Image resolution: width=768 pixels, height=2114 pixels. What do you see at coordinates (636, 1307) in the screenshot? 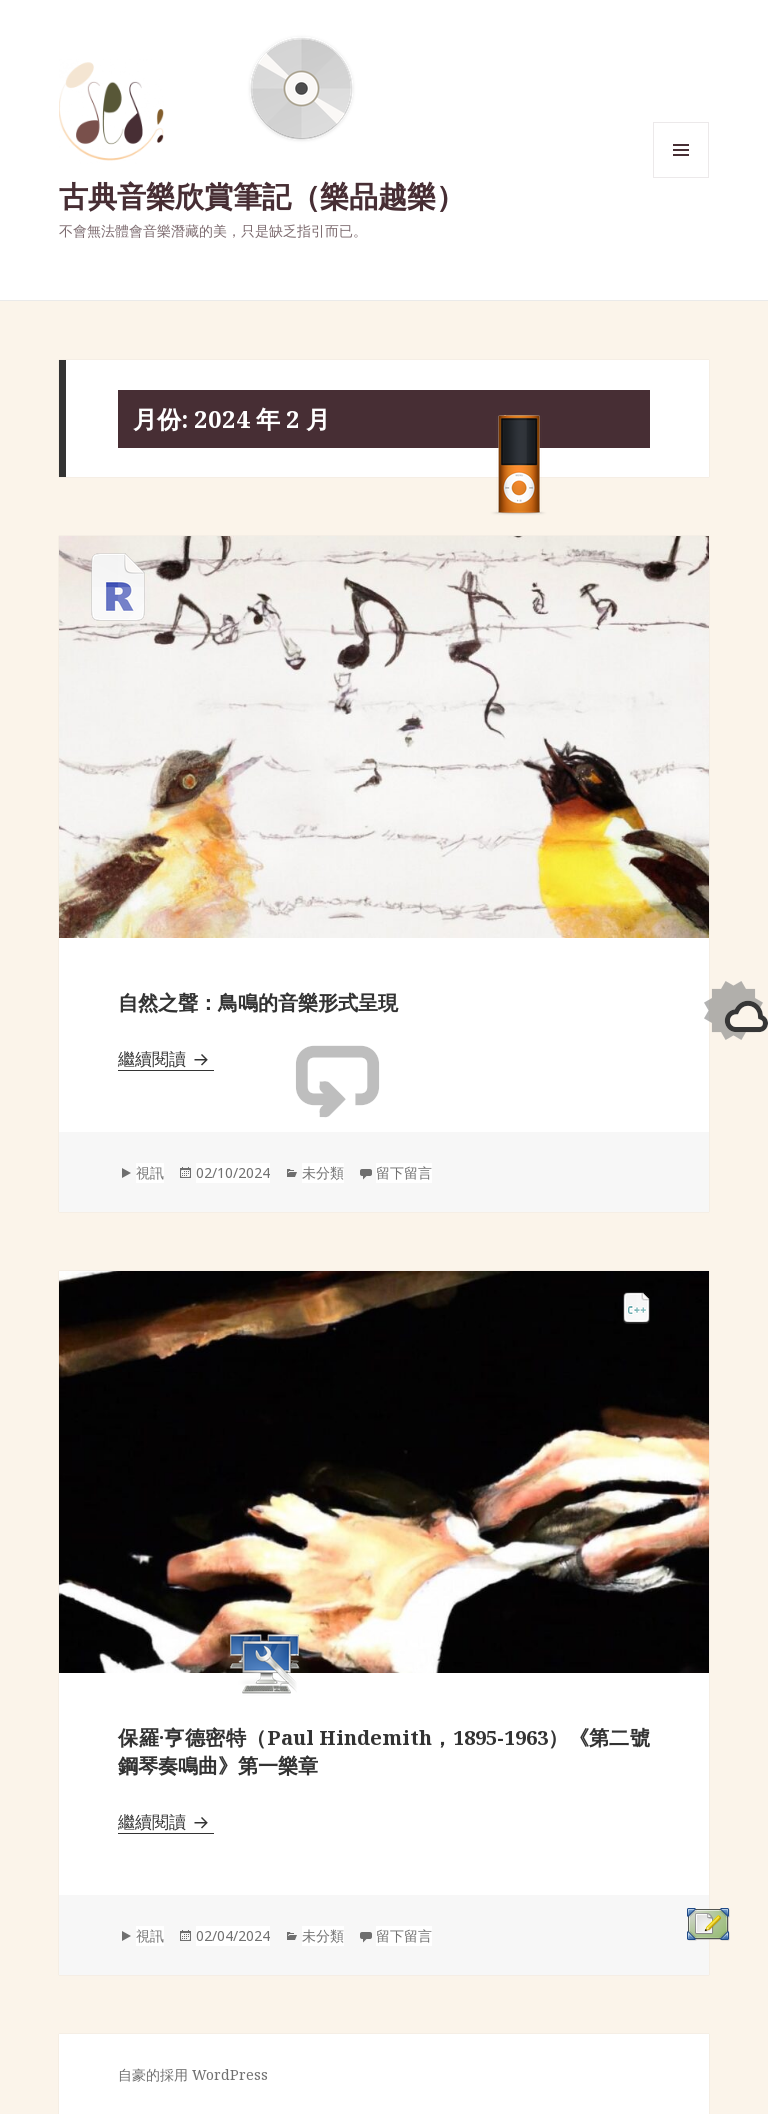
I see `a C++ source code file` at bounding box center [636, 1307].